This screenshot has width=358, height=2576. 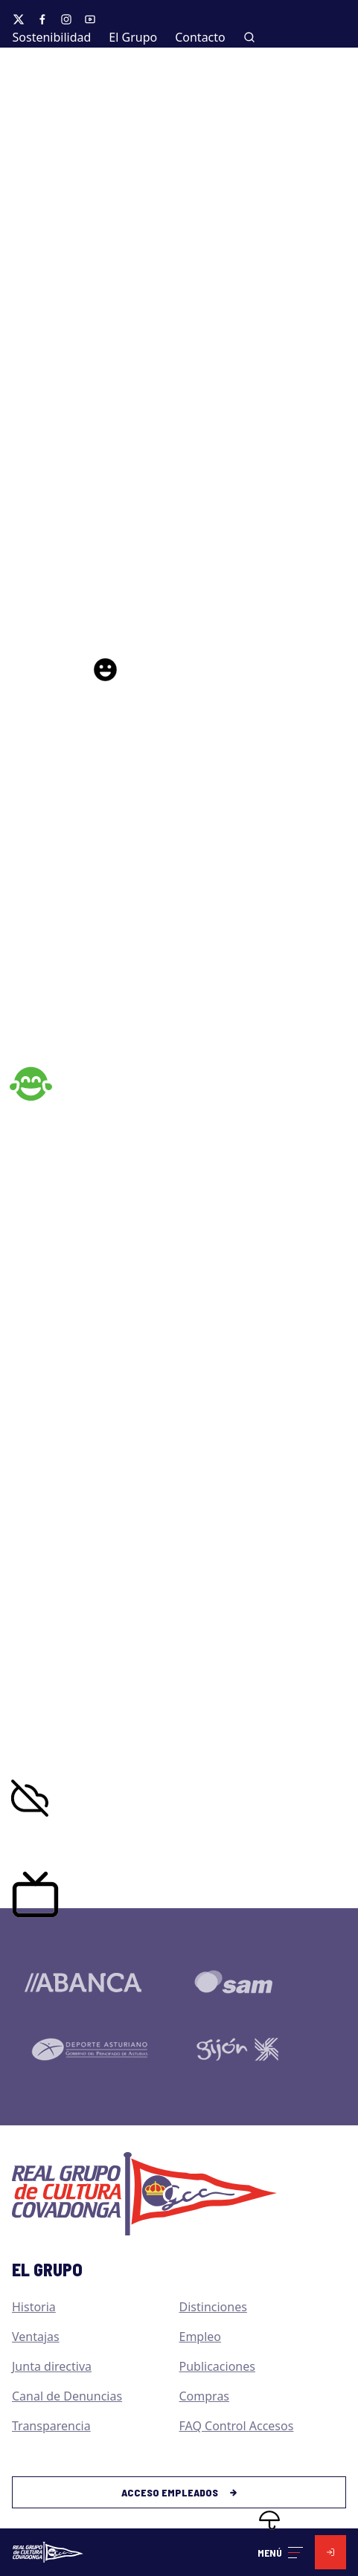 What do you see at coordinates (31, 1083) in the screenshot?
I see `add a laughing emoji reaction` at bounding box center [31, 1083].